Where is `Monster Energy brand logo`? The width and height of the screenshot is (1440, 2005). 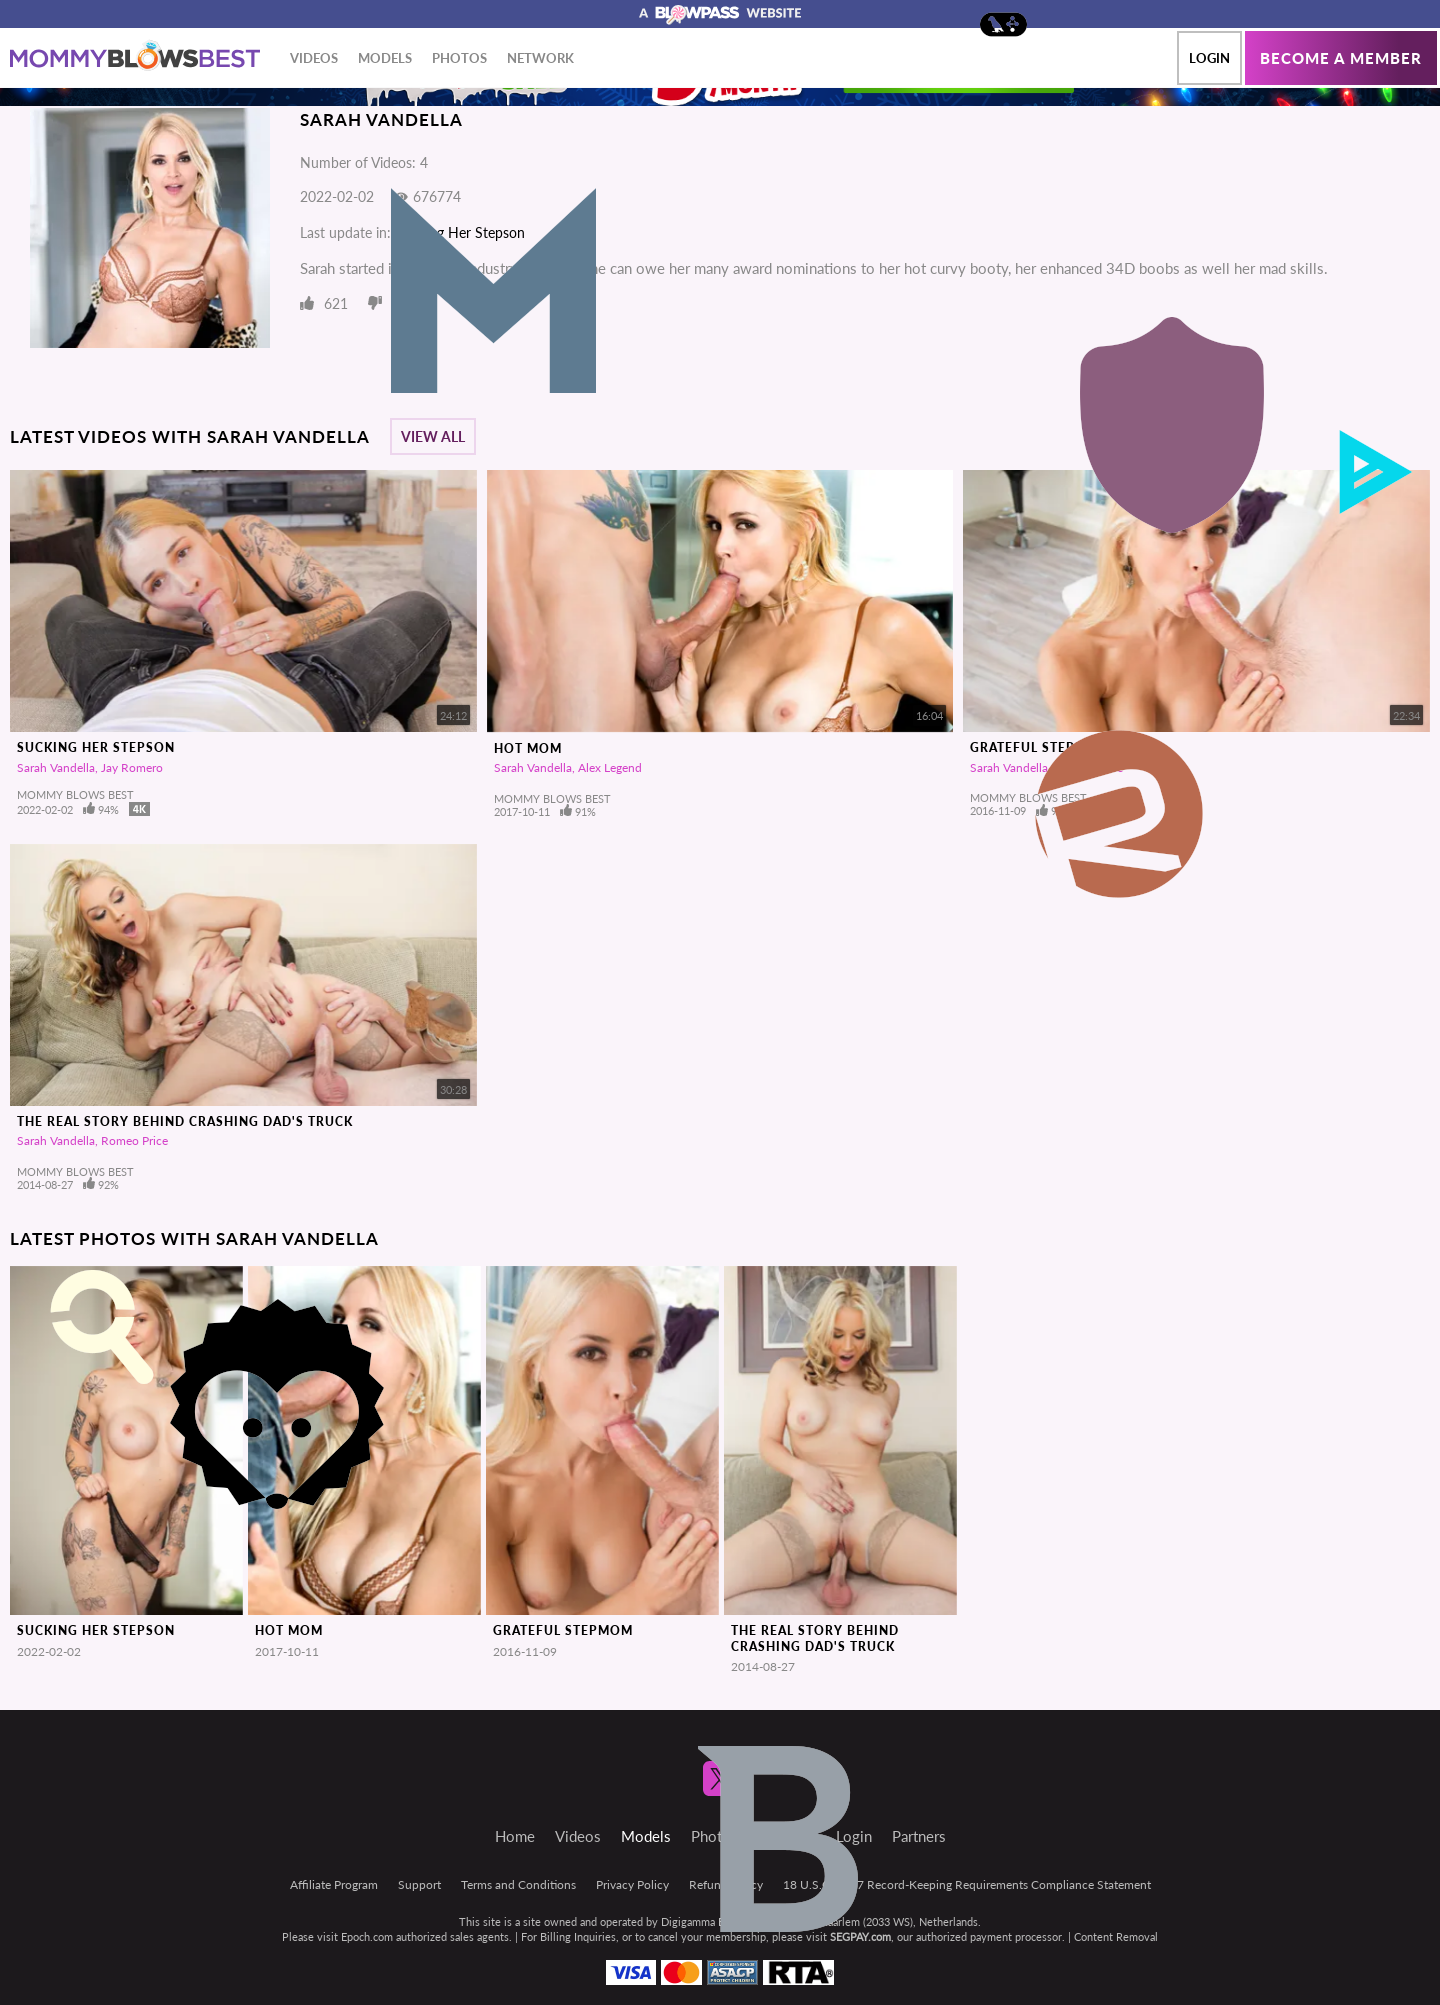 Monster Energy brand logo is located at coordinates (493, 290).